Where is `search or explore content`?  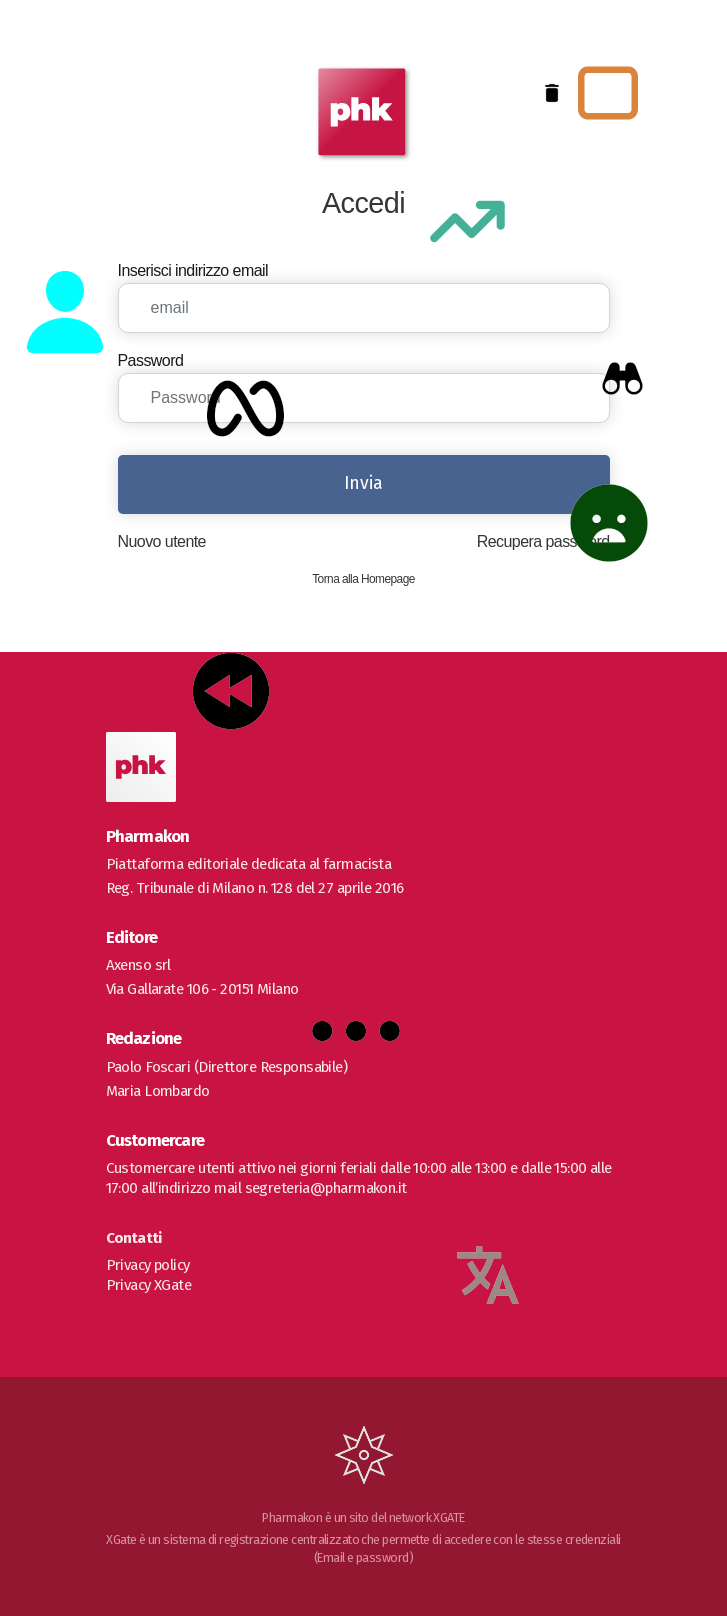 search or explore content is located at coordinates (622, 378).